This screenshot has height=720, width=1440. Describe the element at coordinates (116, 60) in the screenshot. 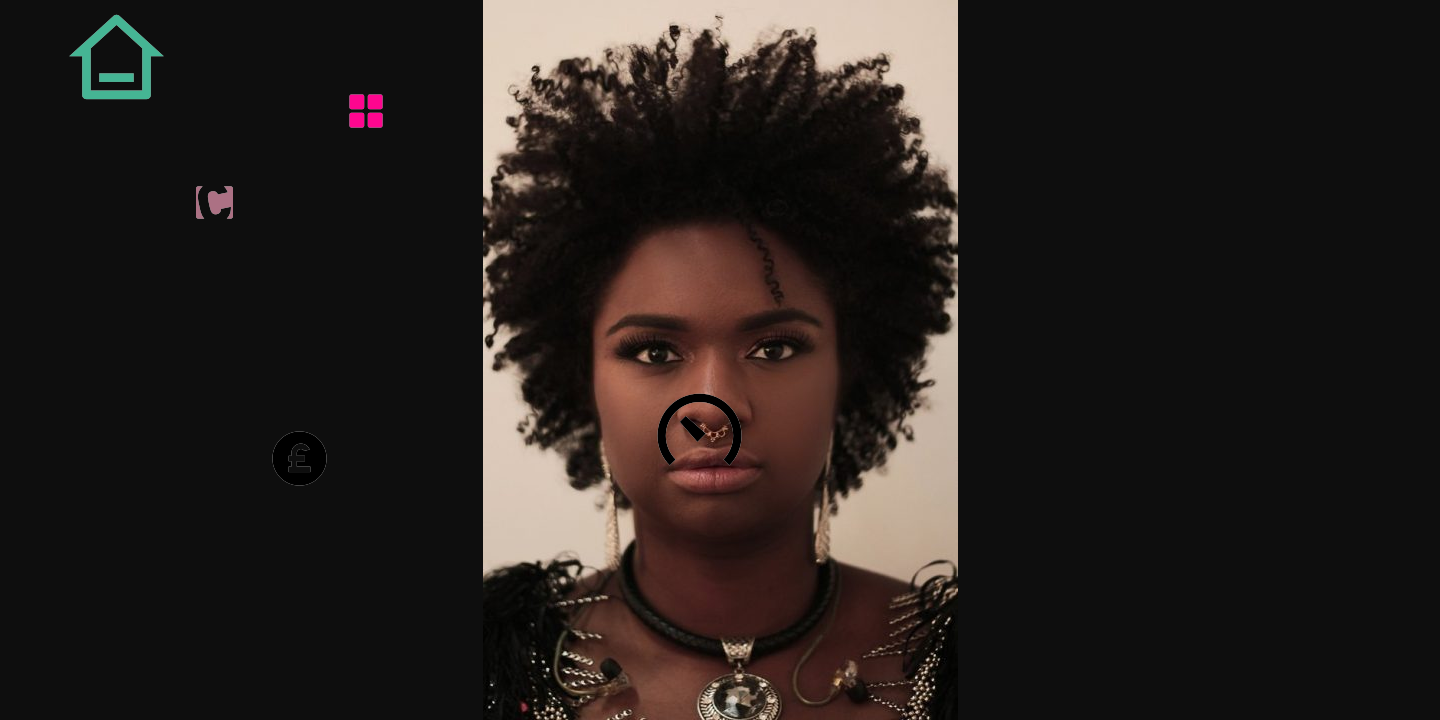

I see `navigate to home screen` at that location.